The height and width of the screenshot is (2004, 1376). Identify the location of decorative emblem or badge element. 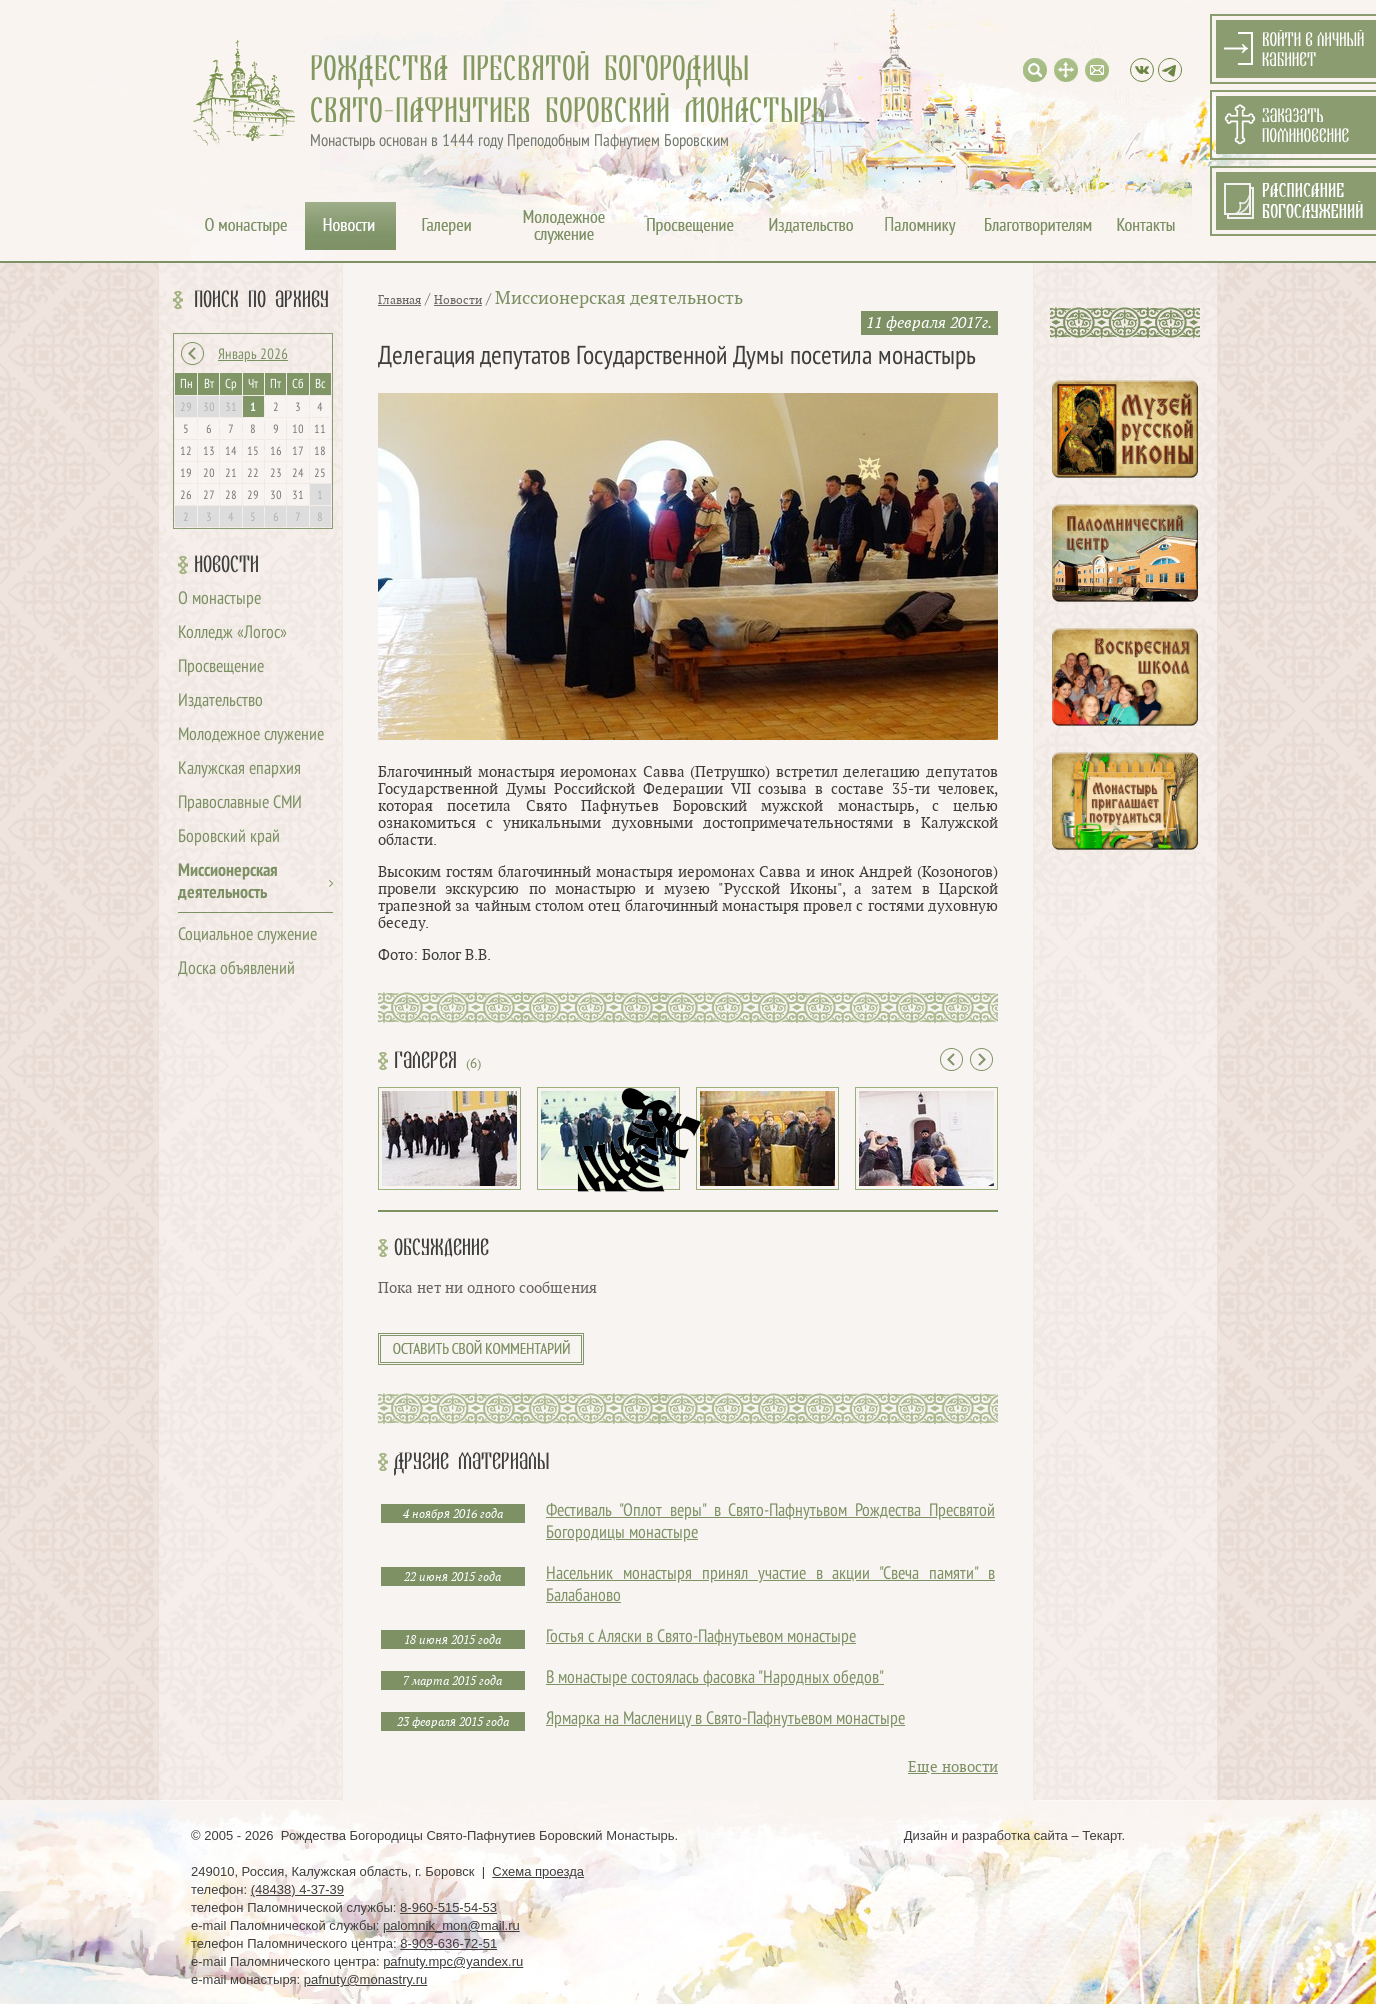
(869, 468).